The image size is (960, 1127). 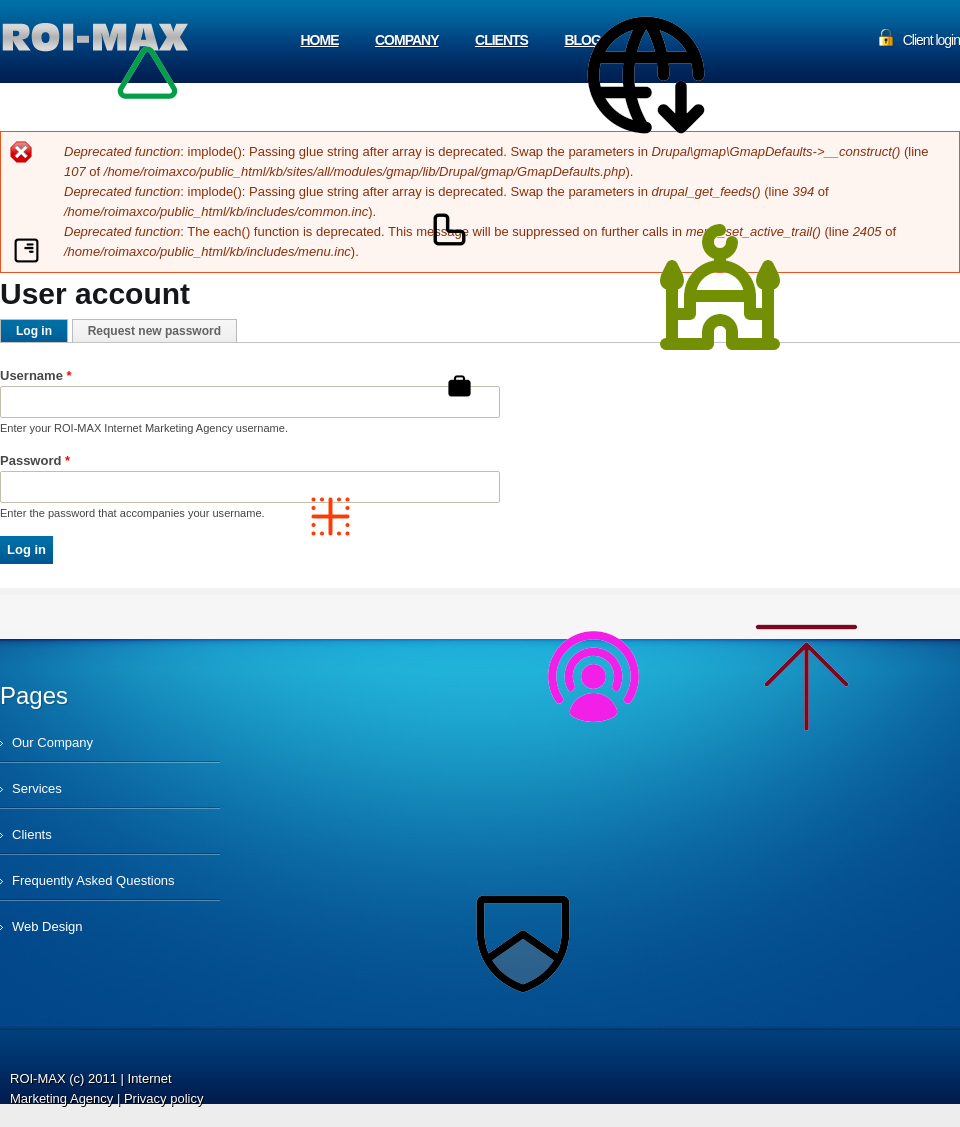 What do you see at coordinates (147, 74) in the screenshot?
I see `warning or alert indicator` at bounding box center [147, 74].